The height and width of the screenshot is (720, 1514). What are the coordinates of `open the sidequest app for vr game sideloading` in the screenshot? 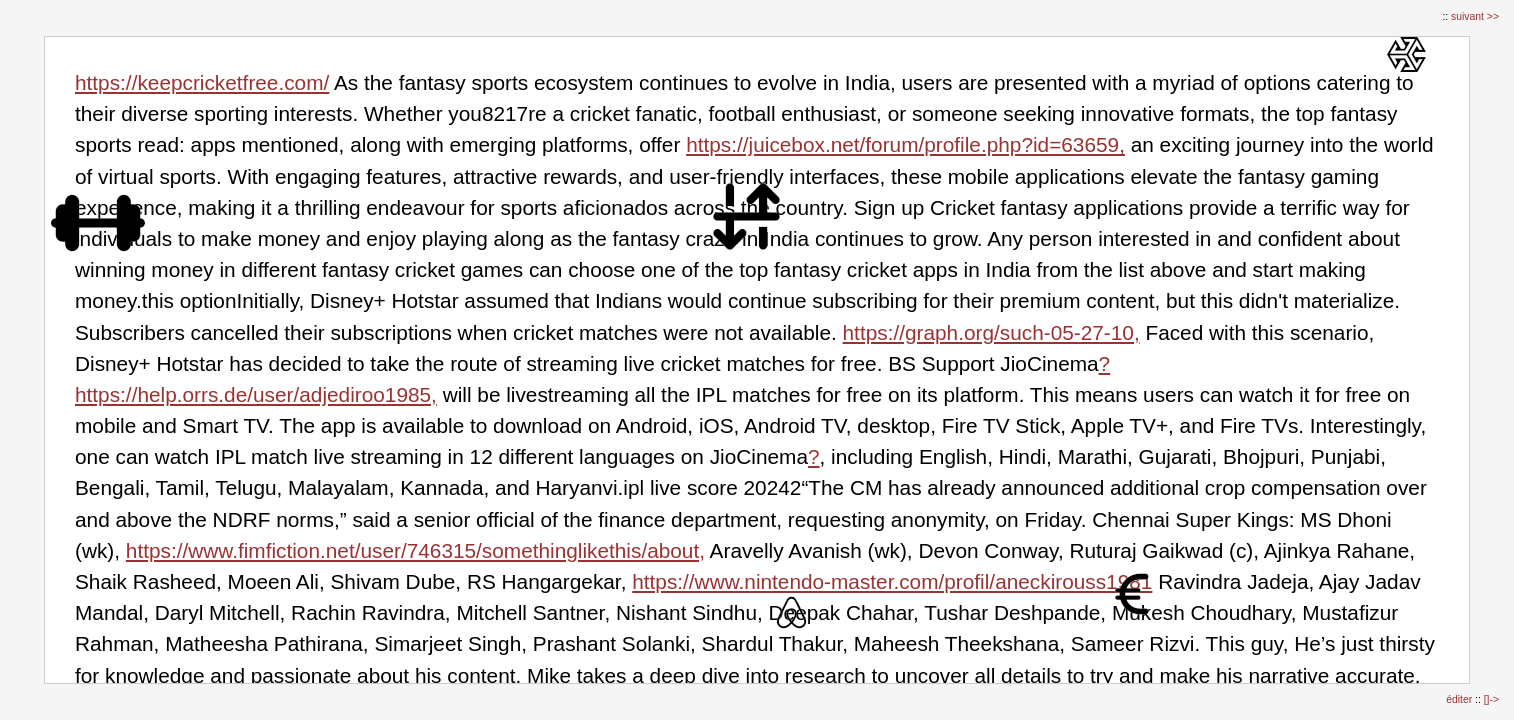 It's located at (1406, 54).